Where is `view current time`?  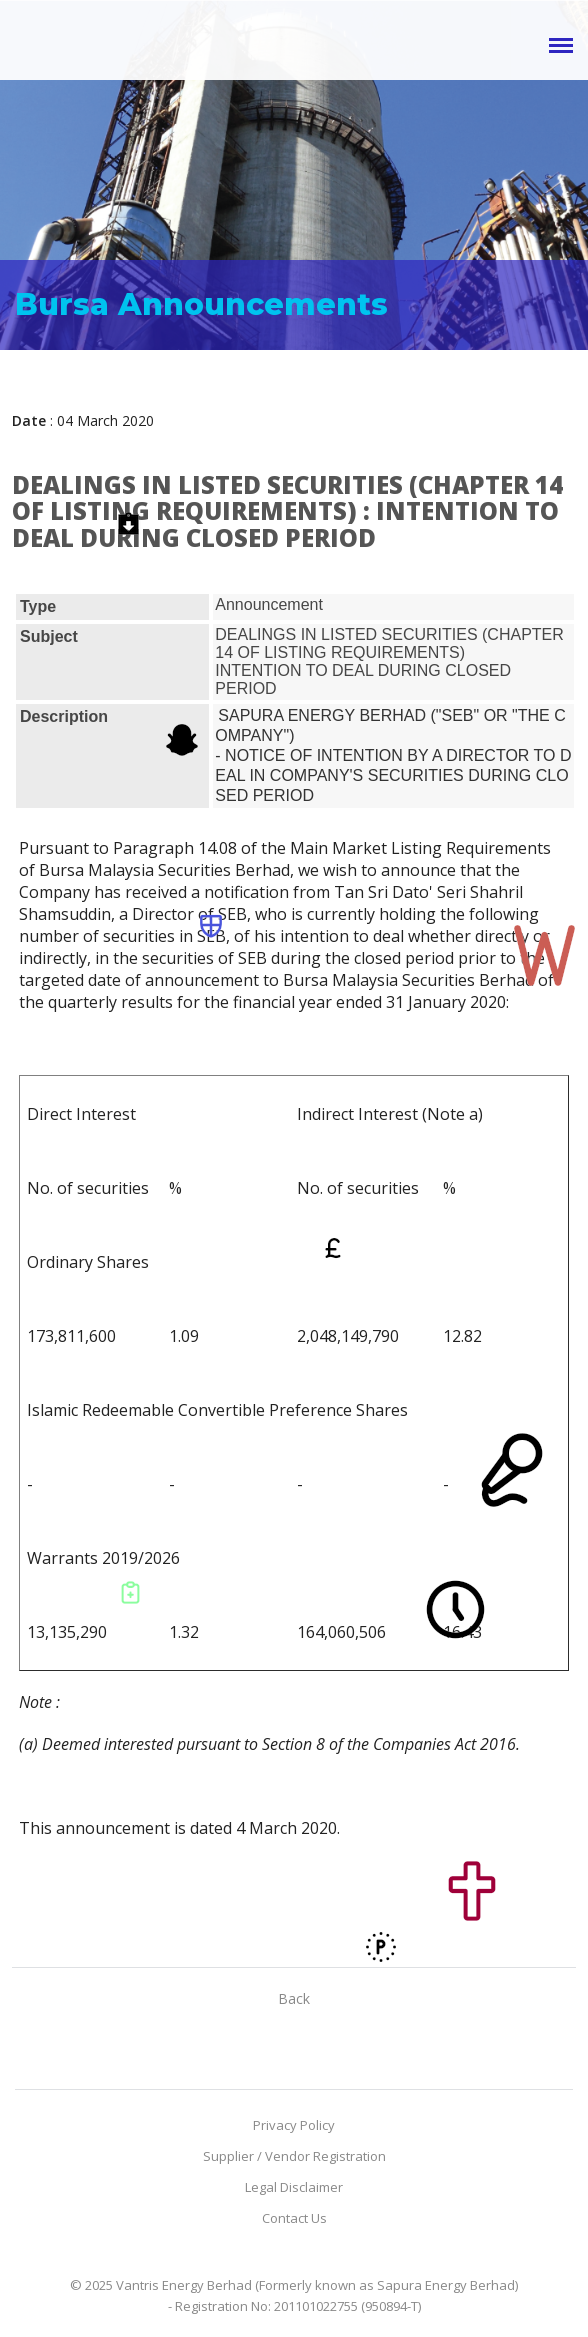 view current time is located at coordinates (455, 1609).